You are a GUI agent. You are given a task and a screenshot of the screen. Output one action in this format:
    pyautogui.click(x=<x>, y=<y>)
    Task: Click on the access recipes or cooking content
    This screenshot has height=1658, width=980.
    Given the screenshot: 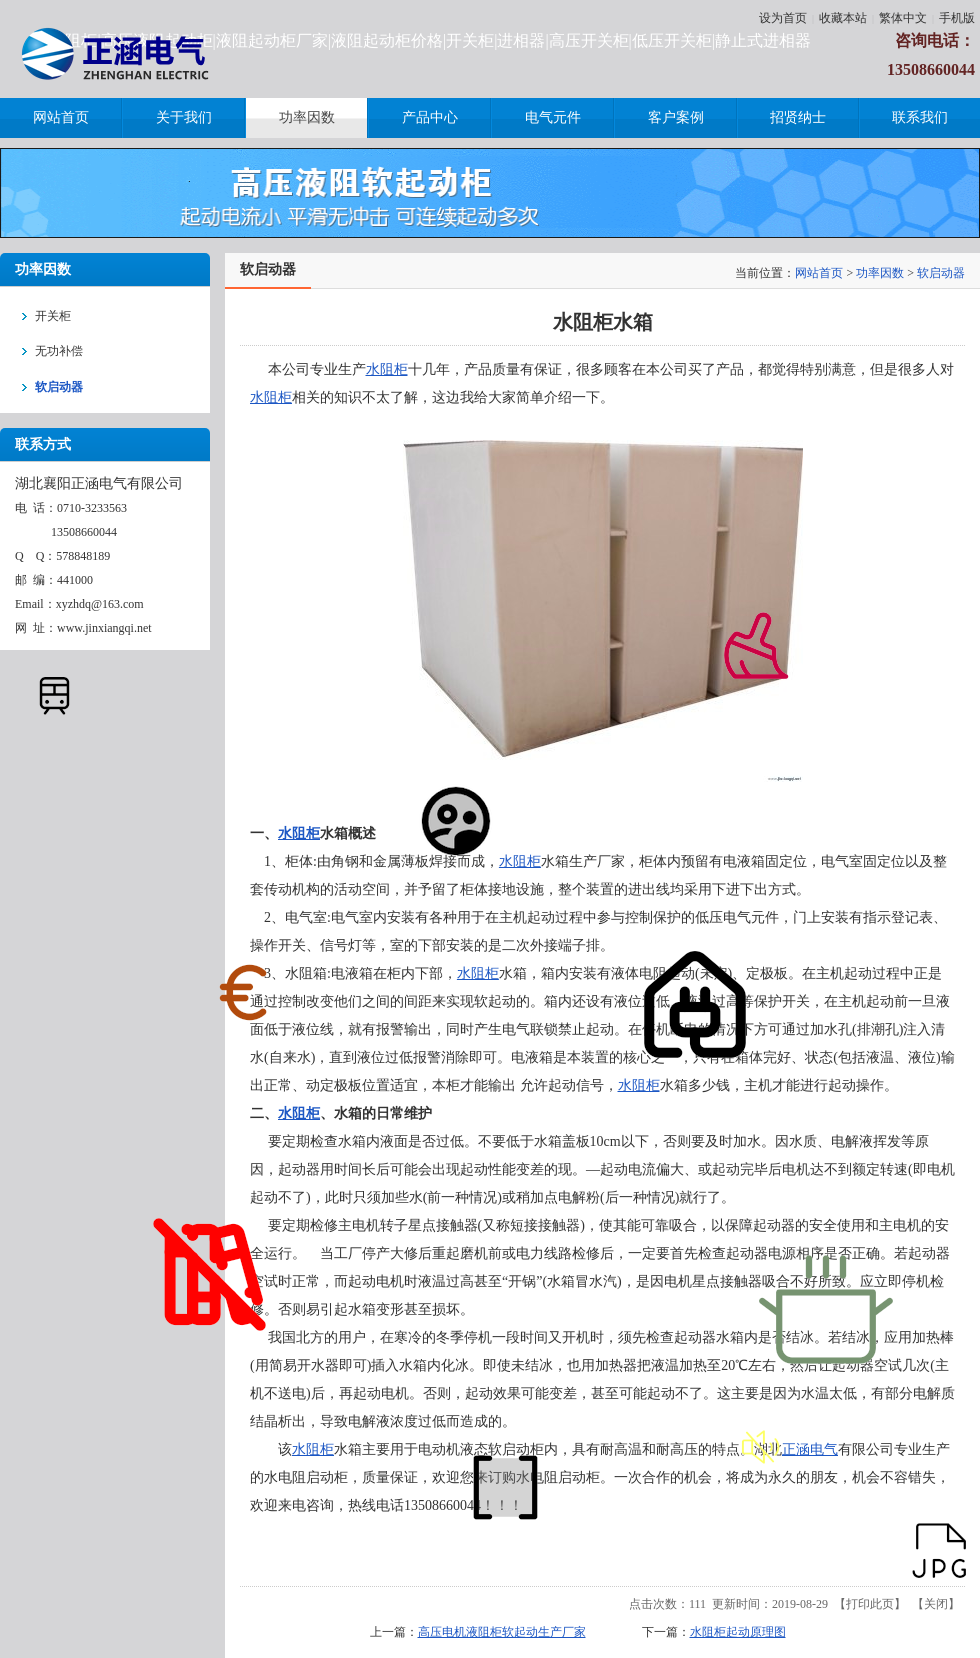 What is the action you would take?
    pyautogui.click(x=826, y=1318)
    